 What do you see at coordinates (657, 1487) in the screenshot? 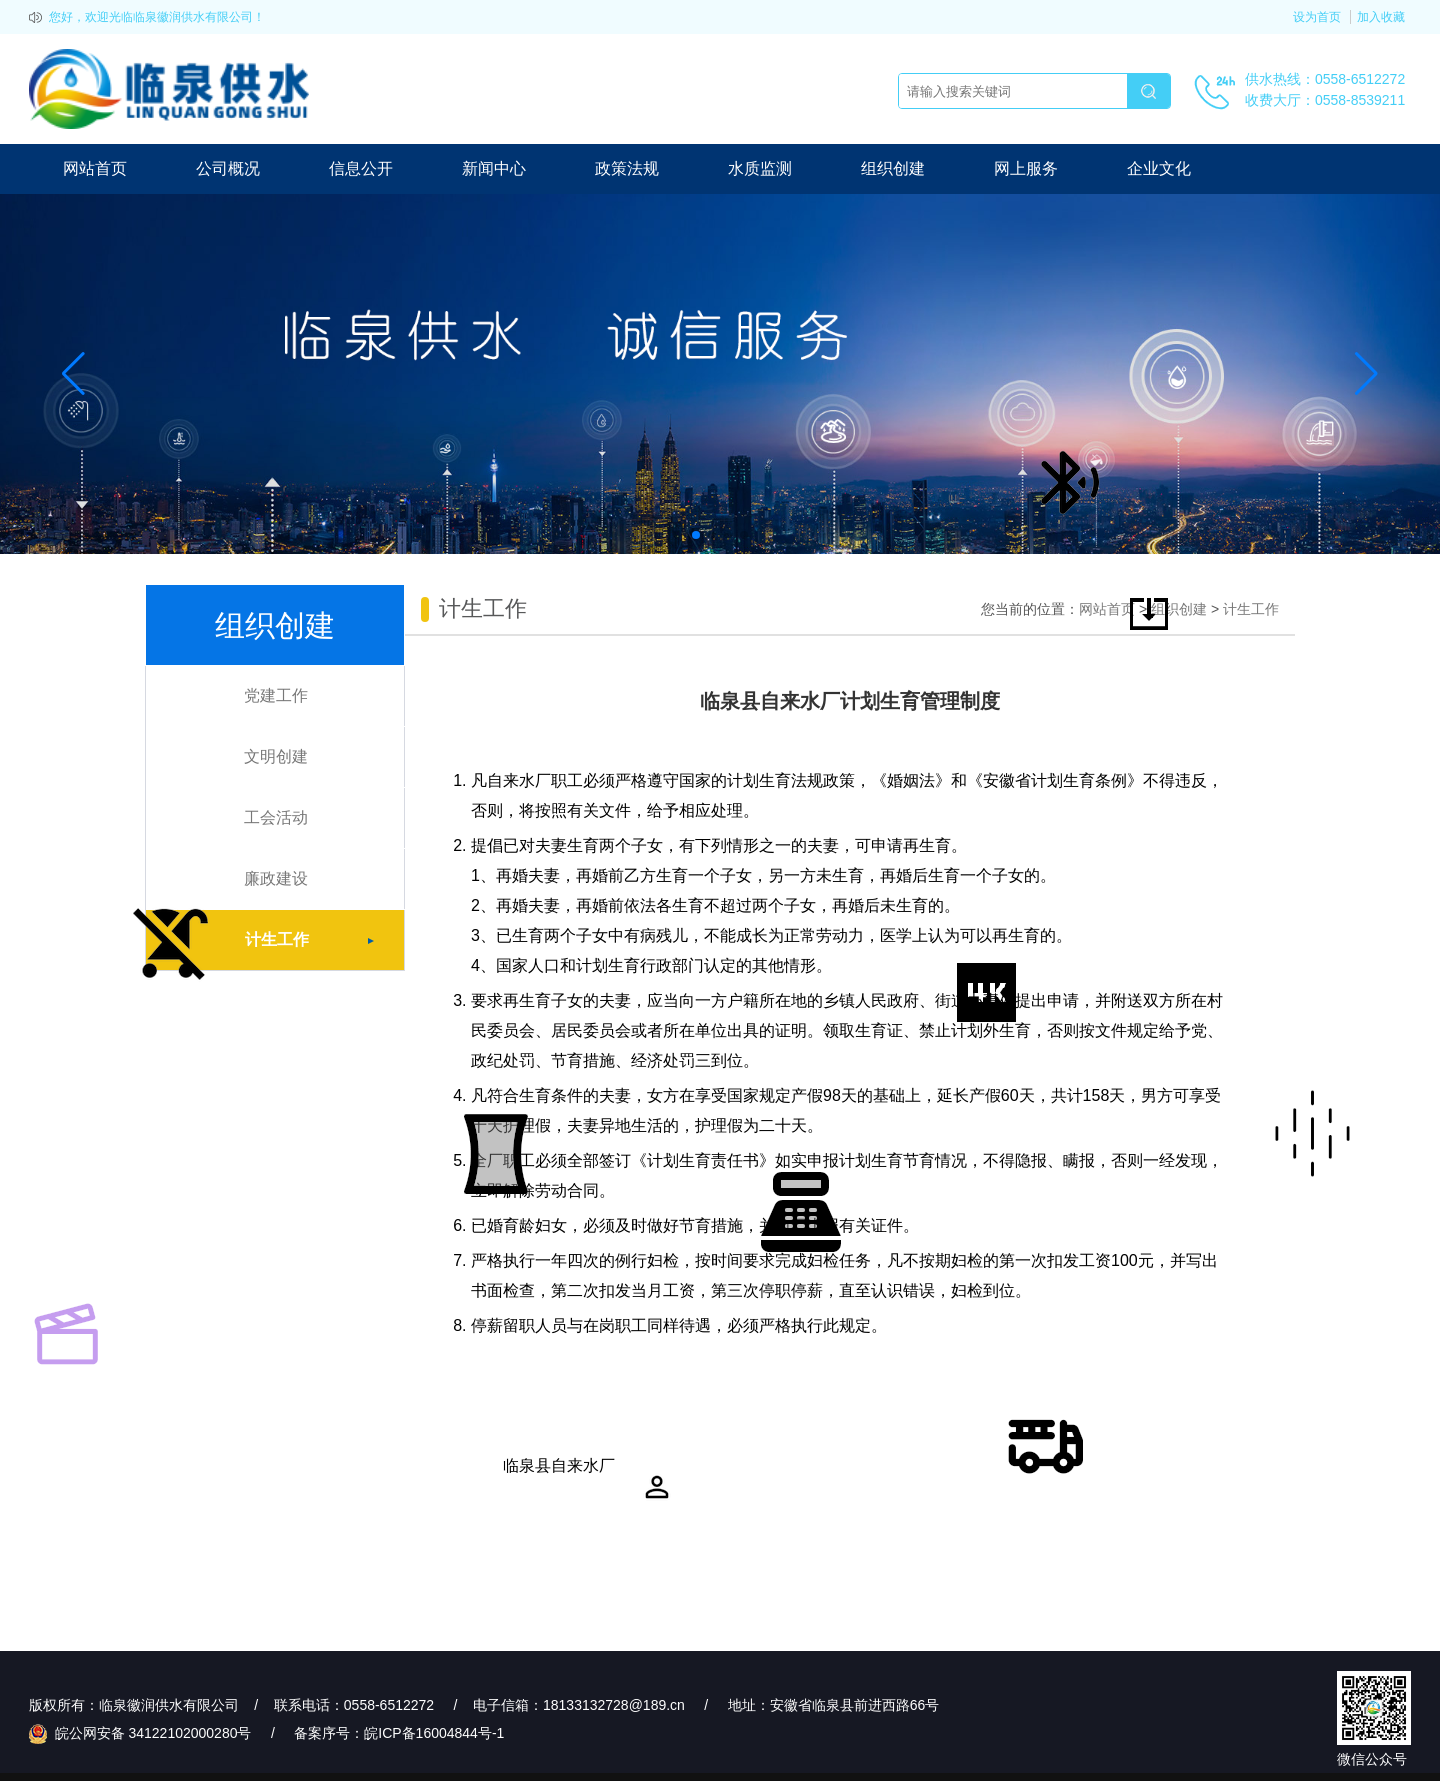
I see `view your profile` at bounding box center [657, 1487].